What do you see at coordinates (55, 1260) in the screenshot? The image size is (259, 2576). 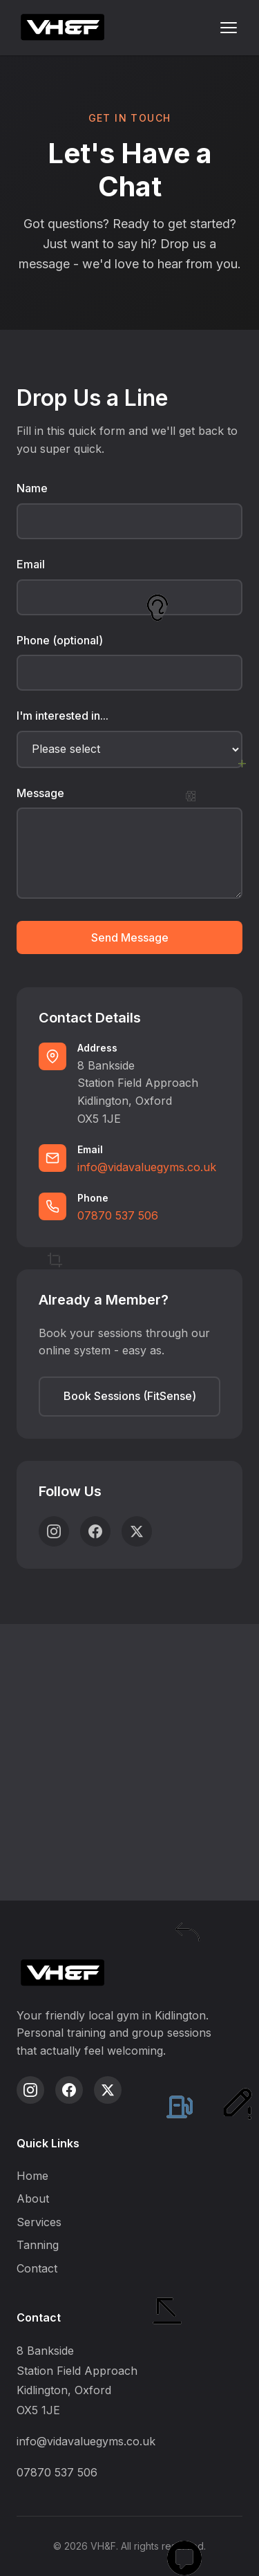 I see `crop an image` at bounding box center [55, 1260].